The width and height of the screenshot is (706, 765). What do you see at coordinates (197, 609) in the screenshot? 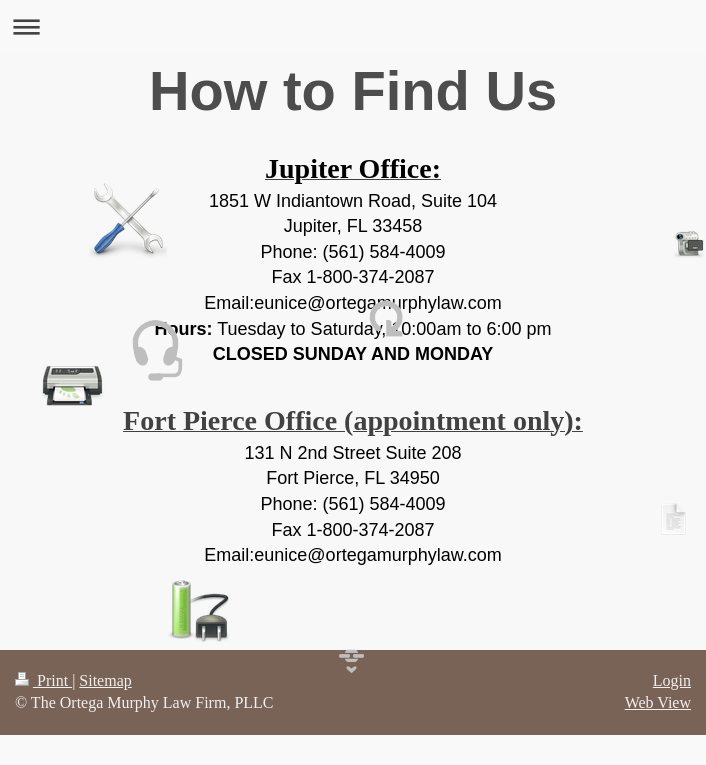
I see `battery fully charged and connected to power` at bounding box center [197, 609].